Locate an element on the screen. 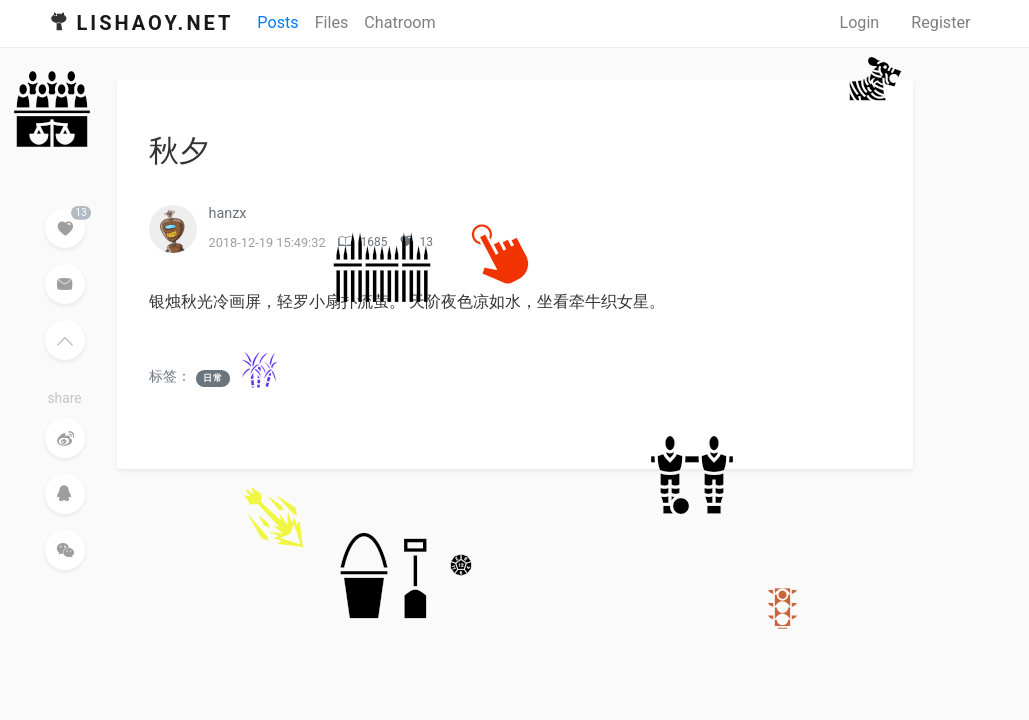 Image resolution: width=1029 pixels, height=720 pixels. represents a wildlife or animal-related feature is located at coordinates (874, 75).